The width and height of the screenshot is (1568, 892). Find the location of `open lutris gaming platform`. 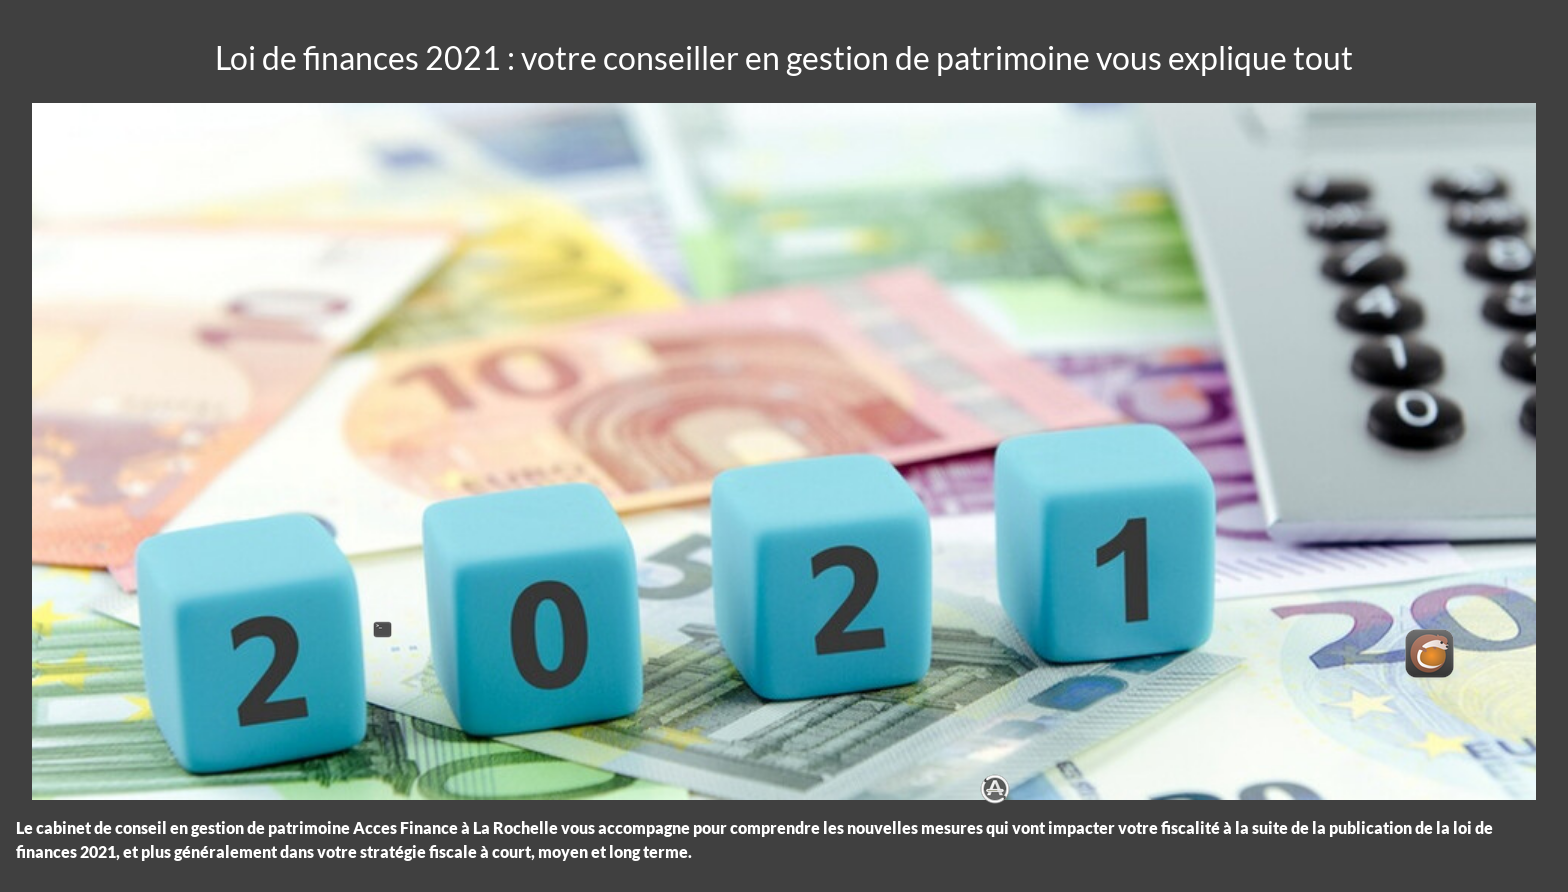

open lutris gaming platform is located at coordinates (1429, 653).